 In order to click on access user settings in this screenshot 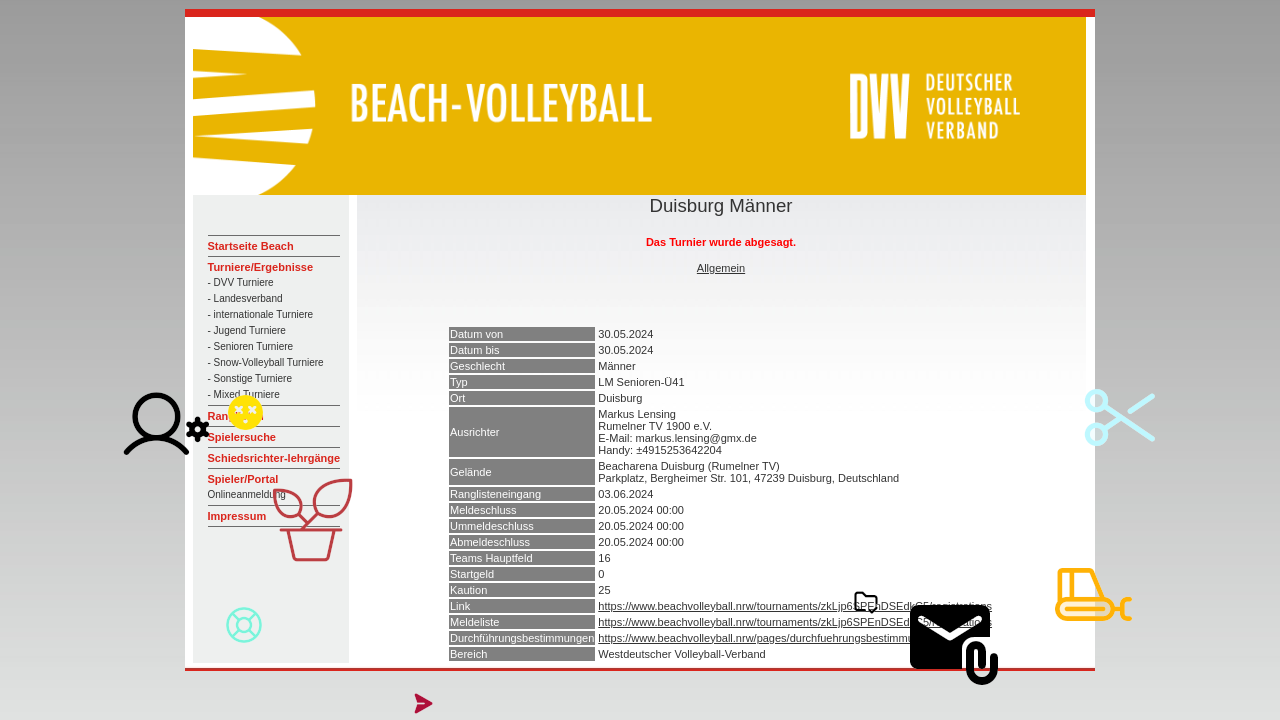, I will do `click(163, 426)`.